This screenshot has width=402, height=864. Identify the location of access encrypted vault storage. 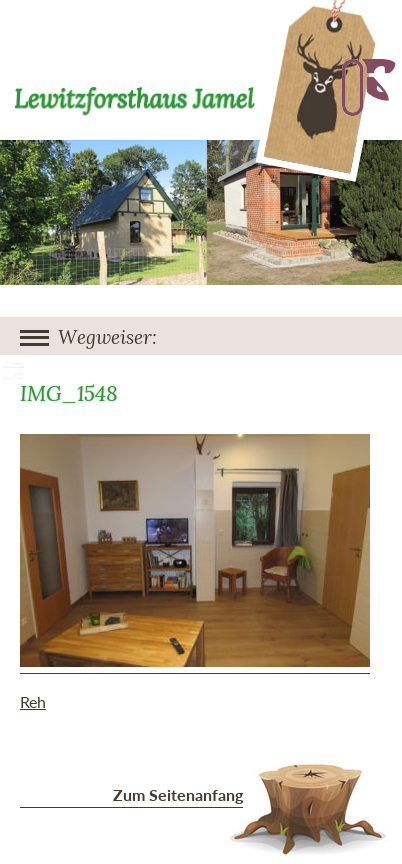
(13, 370).